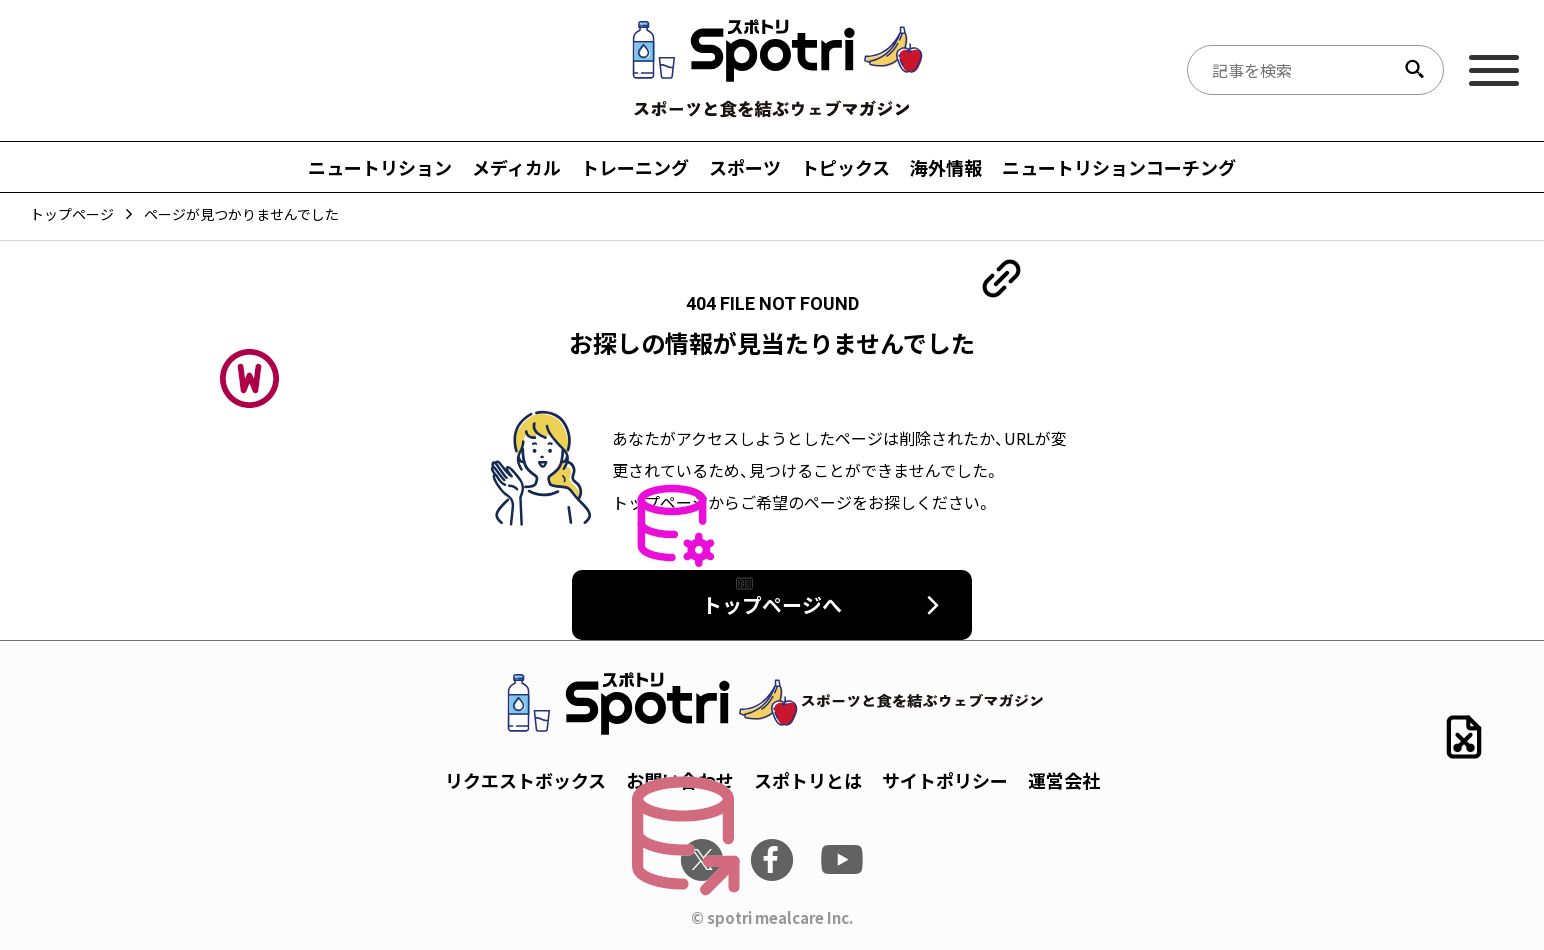 This screenshot has height=950, width=1544. Describe the element at coordinates (249, 378) in the screenshot. I see `access Wikipedia or wiki-related content` at that location.